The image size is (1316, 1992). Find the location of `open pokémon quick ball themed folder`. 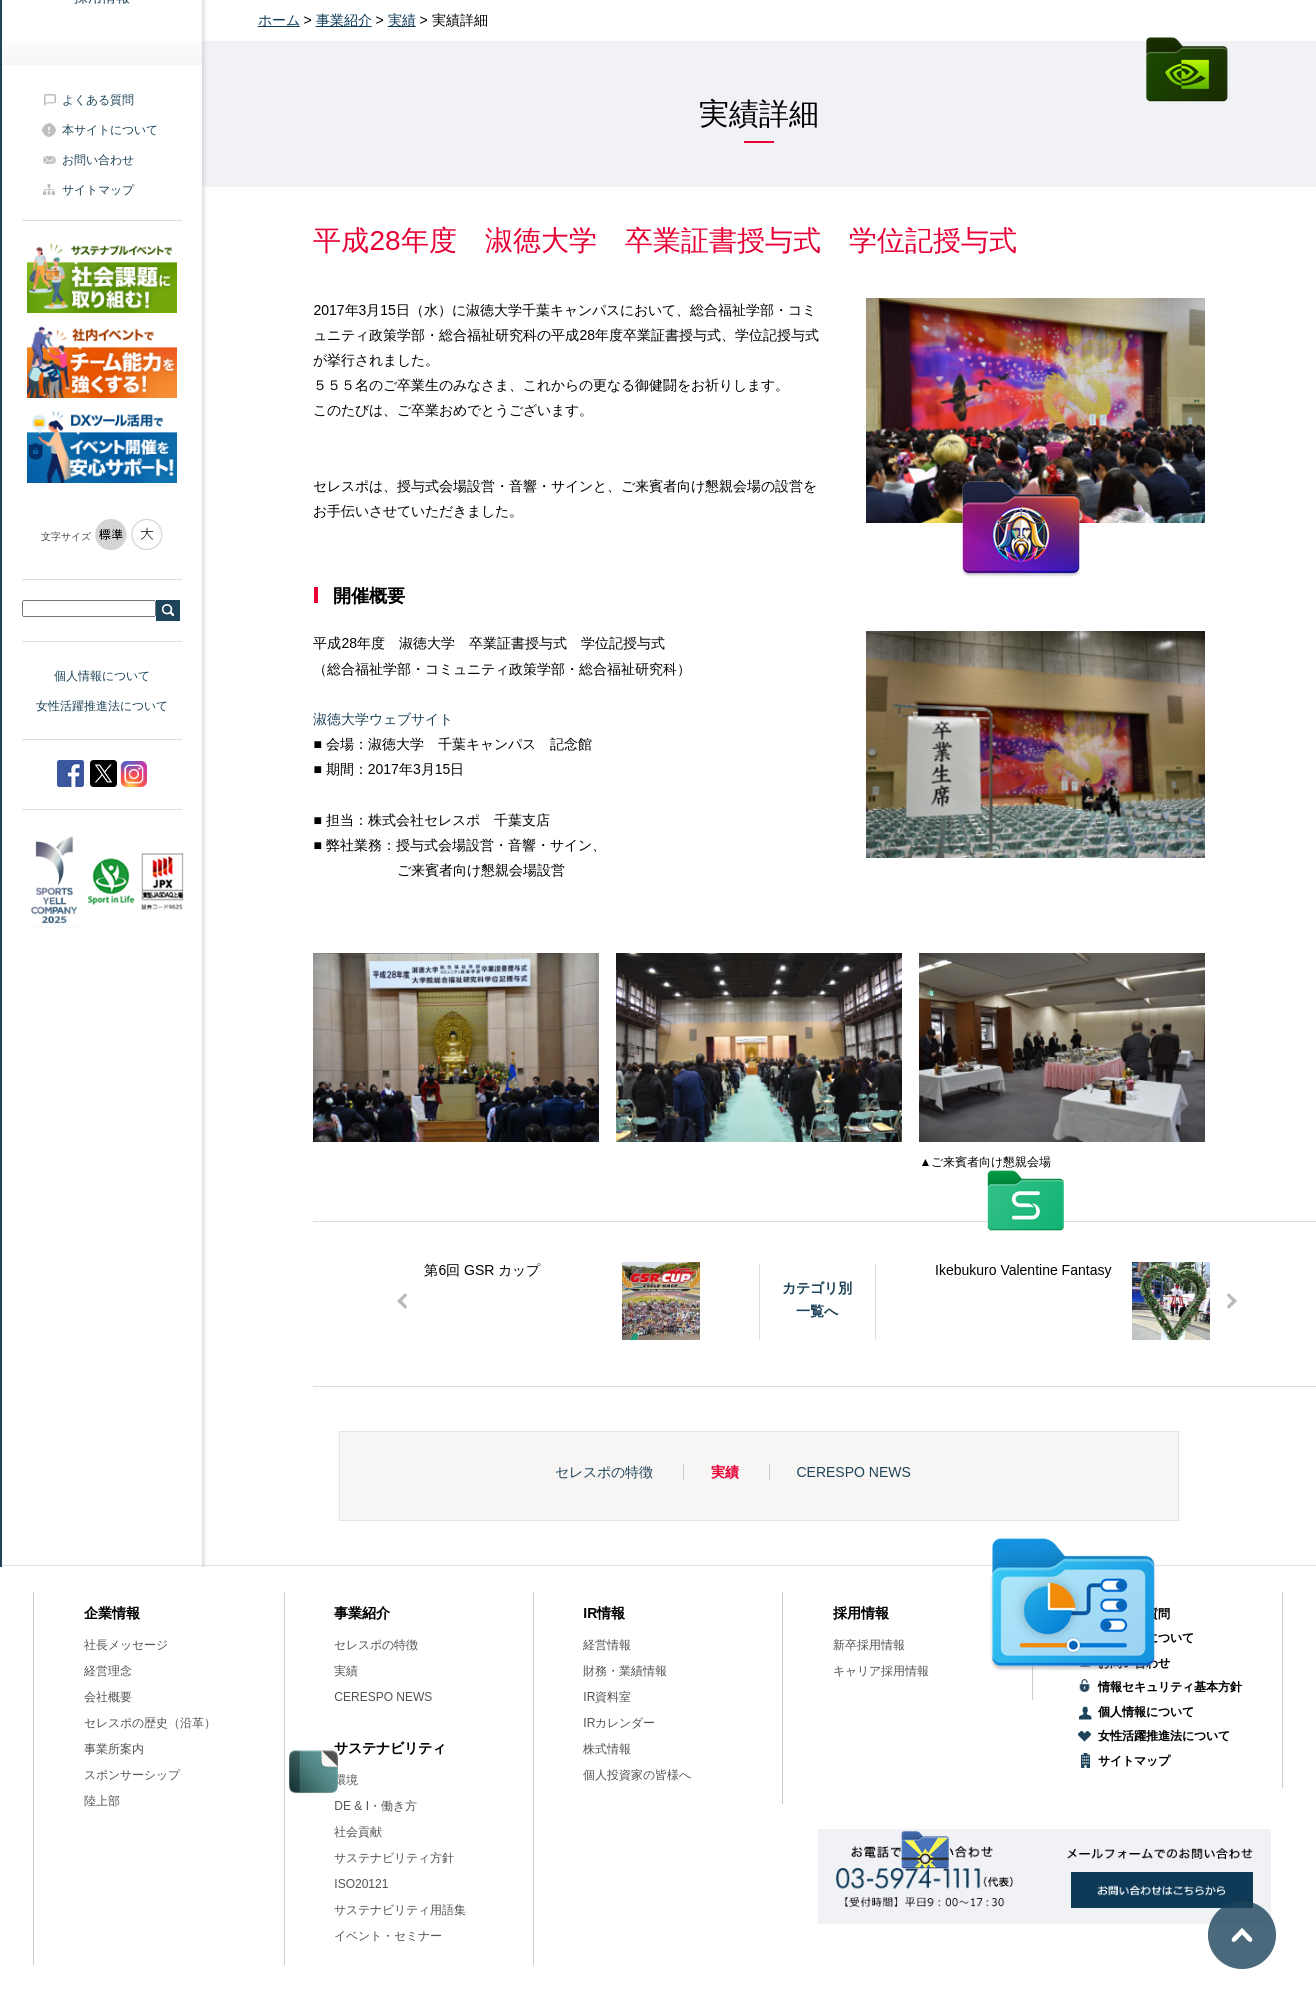

open pokémon quick ball themed folder is located at coordinates (925, 1851).